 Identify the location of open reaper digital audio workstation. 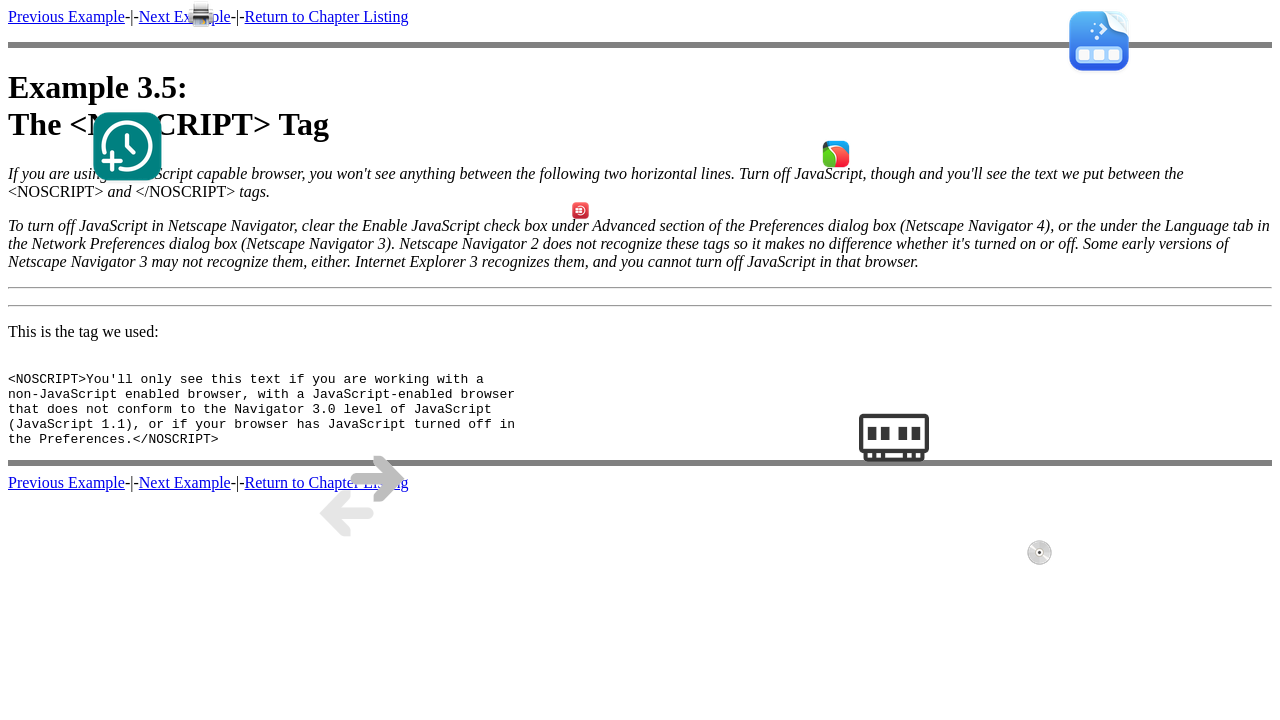
(836, 154).